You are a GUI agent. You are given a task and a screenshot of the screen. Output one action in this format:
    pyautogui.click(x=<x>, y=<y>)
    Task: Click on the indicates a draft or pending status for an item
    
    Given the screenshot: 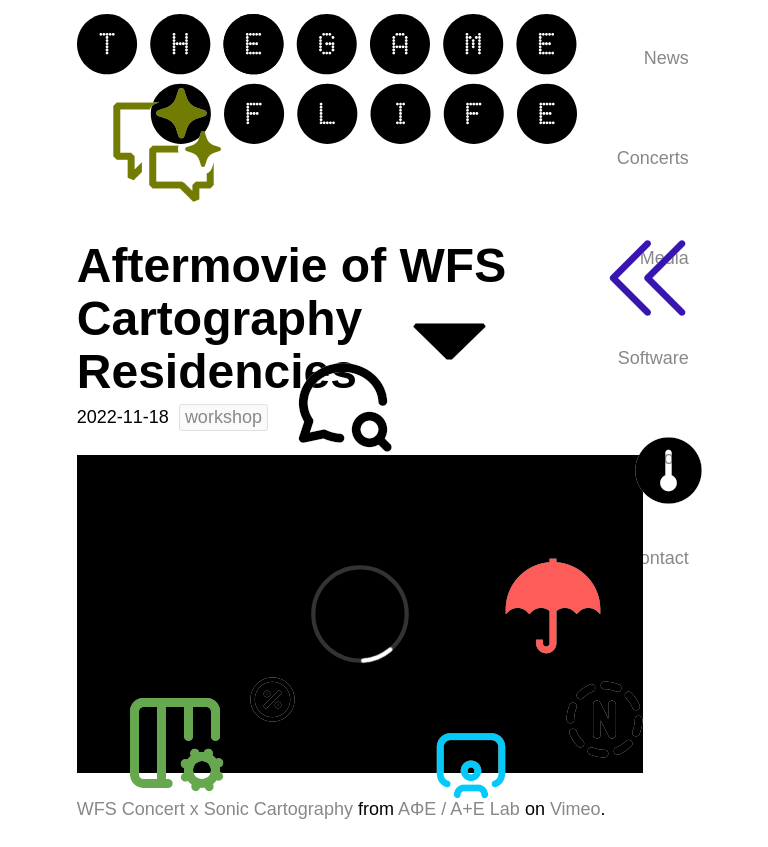 What is the action you would take?
    pyautogui.click(x=604, y=719)
    